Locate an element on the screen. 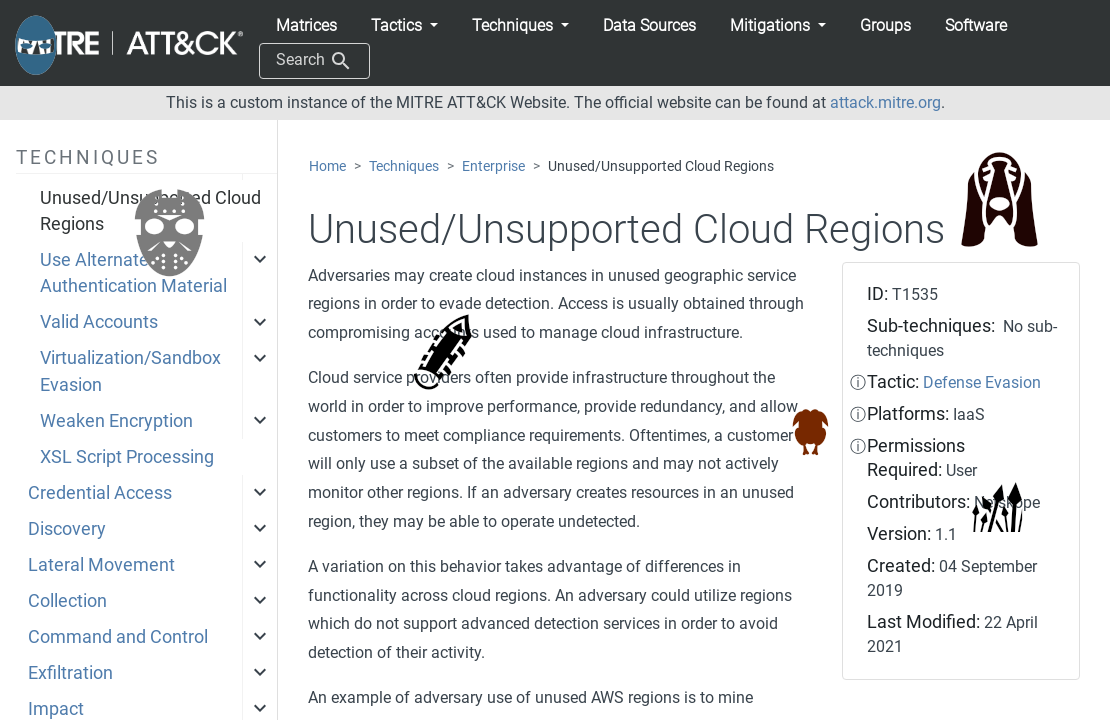 This screenshot has width=1110, height=720. toggle stealth or incognito mode is located at coordinates (36, 45).